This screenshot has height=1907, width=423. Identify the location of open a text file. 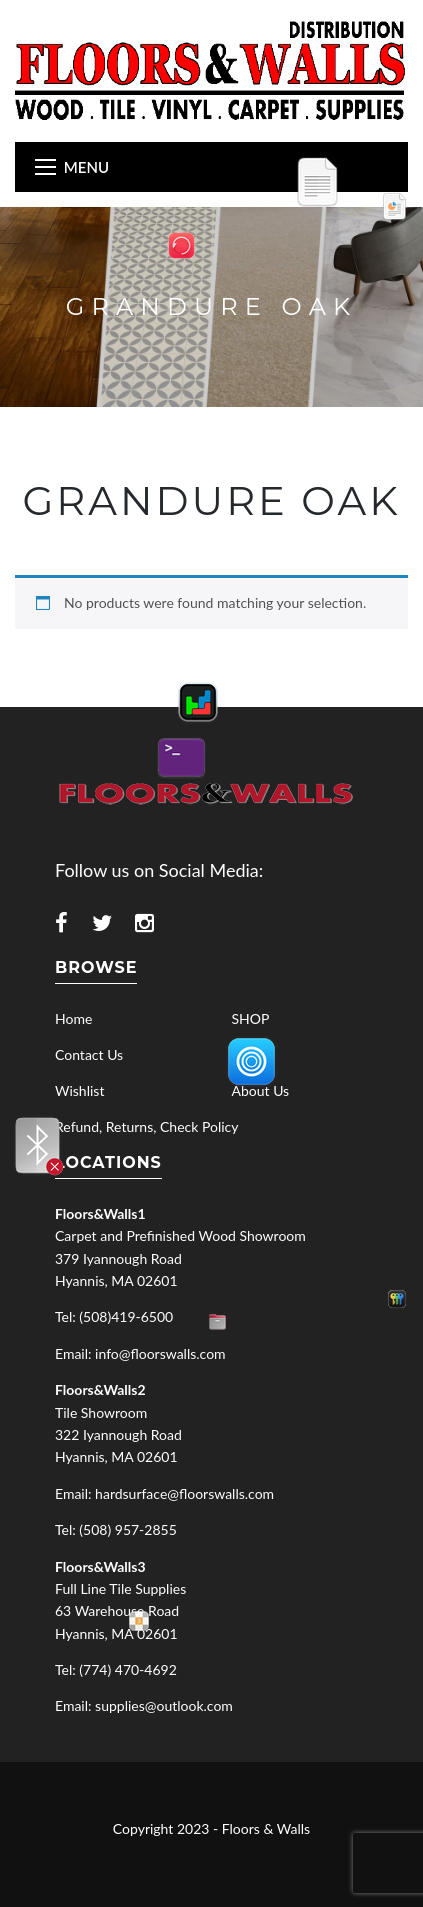
(317, 181).